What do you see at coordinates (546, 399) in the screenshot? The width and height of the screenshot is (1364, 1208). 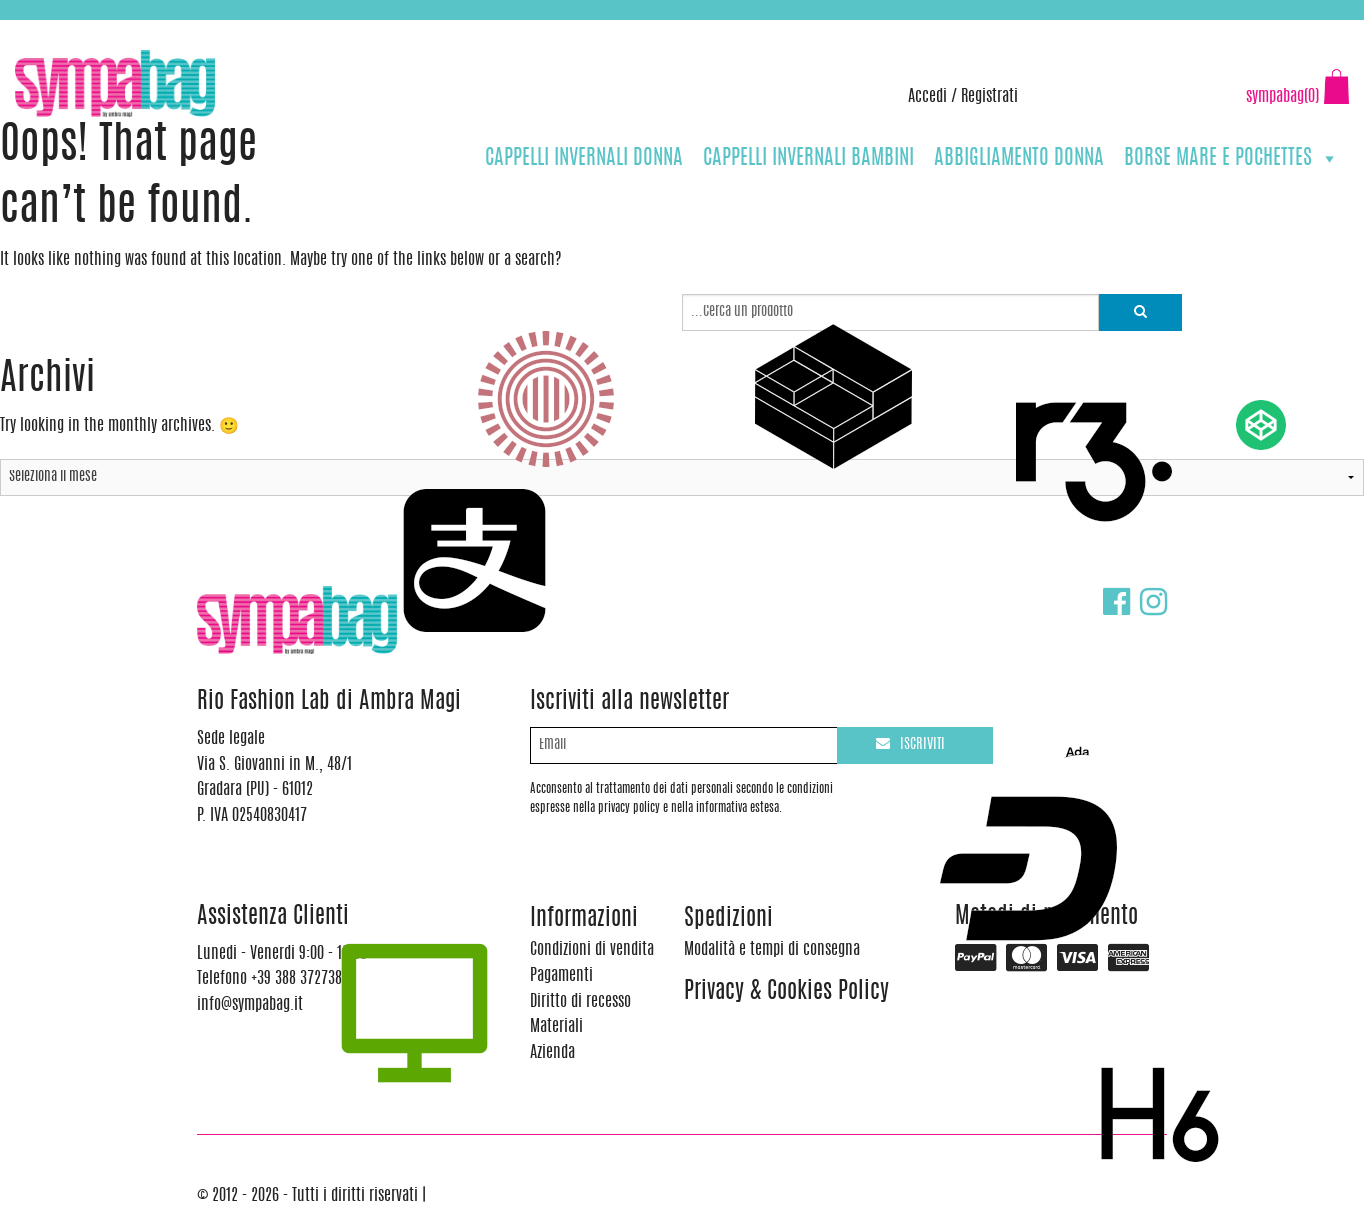 I see `open prezi presentation software` at bounding box center [546, 399].